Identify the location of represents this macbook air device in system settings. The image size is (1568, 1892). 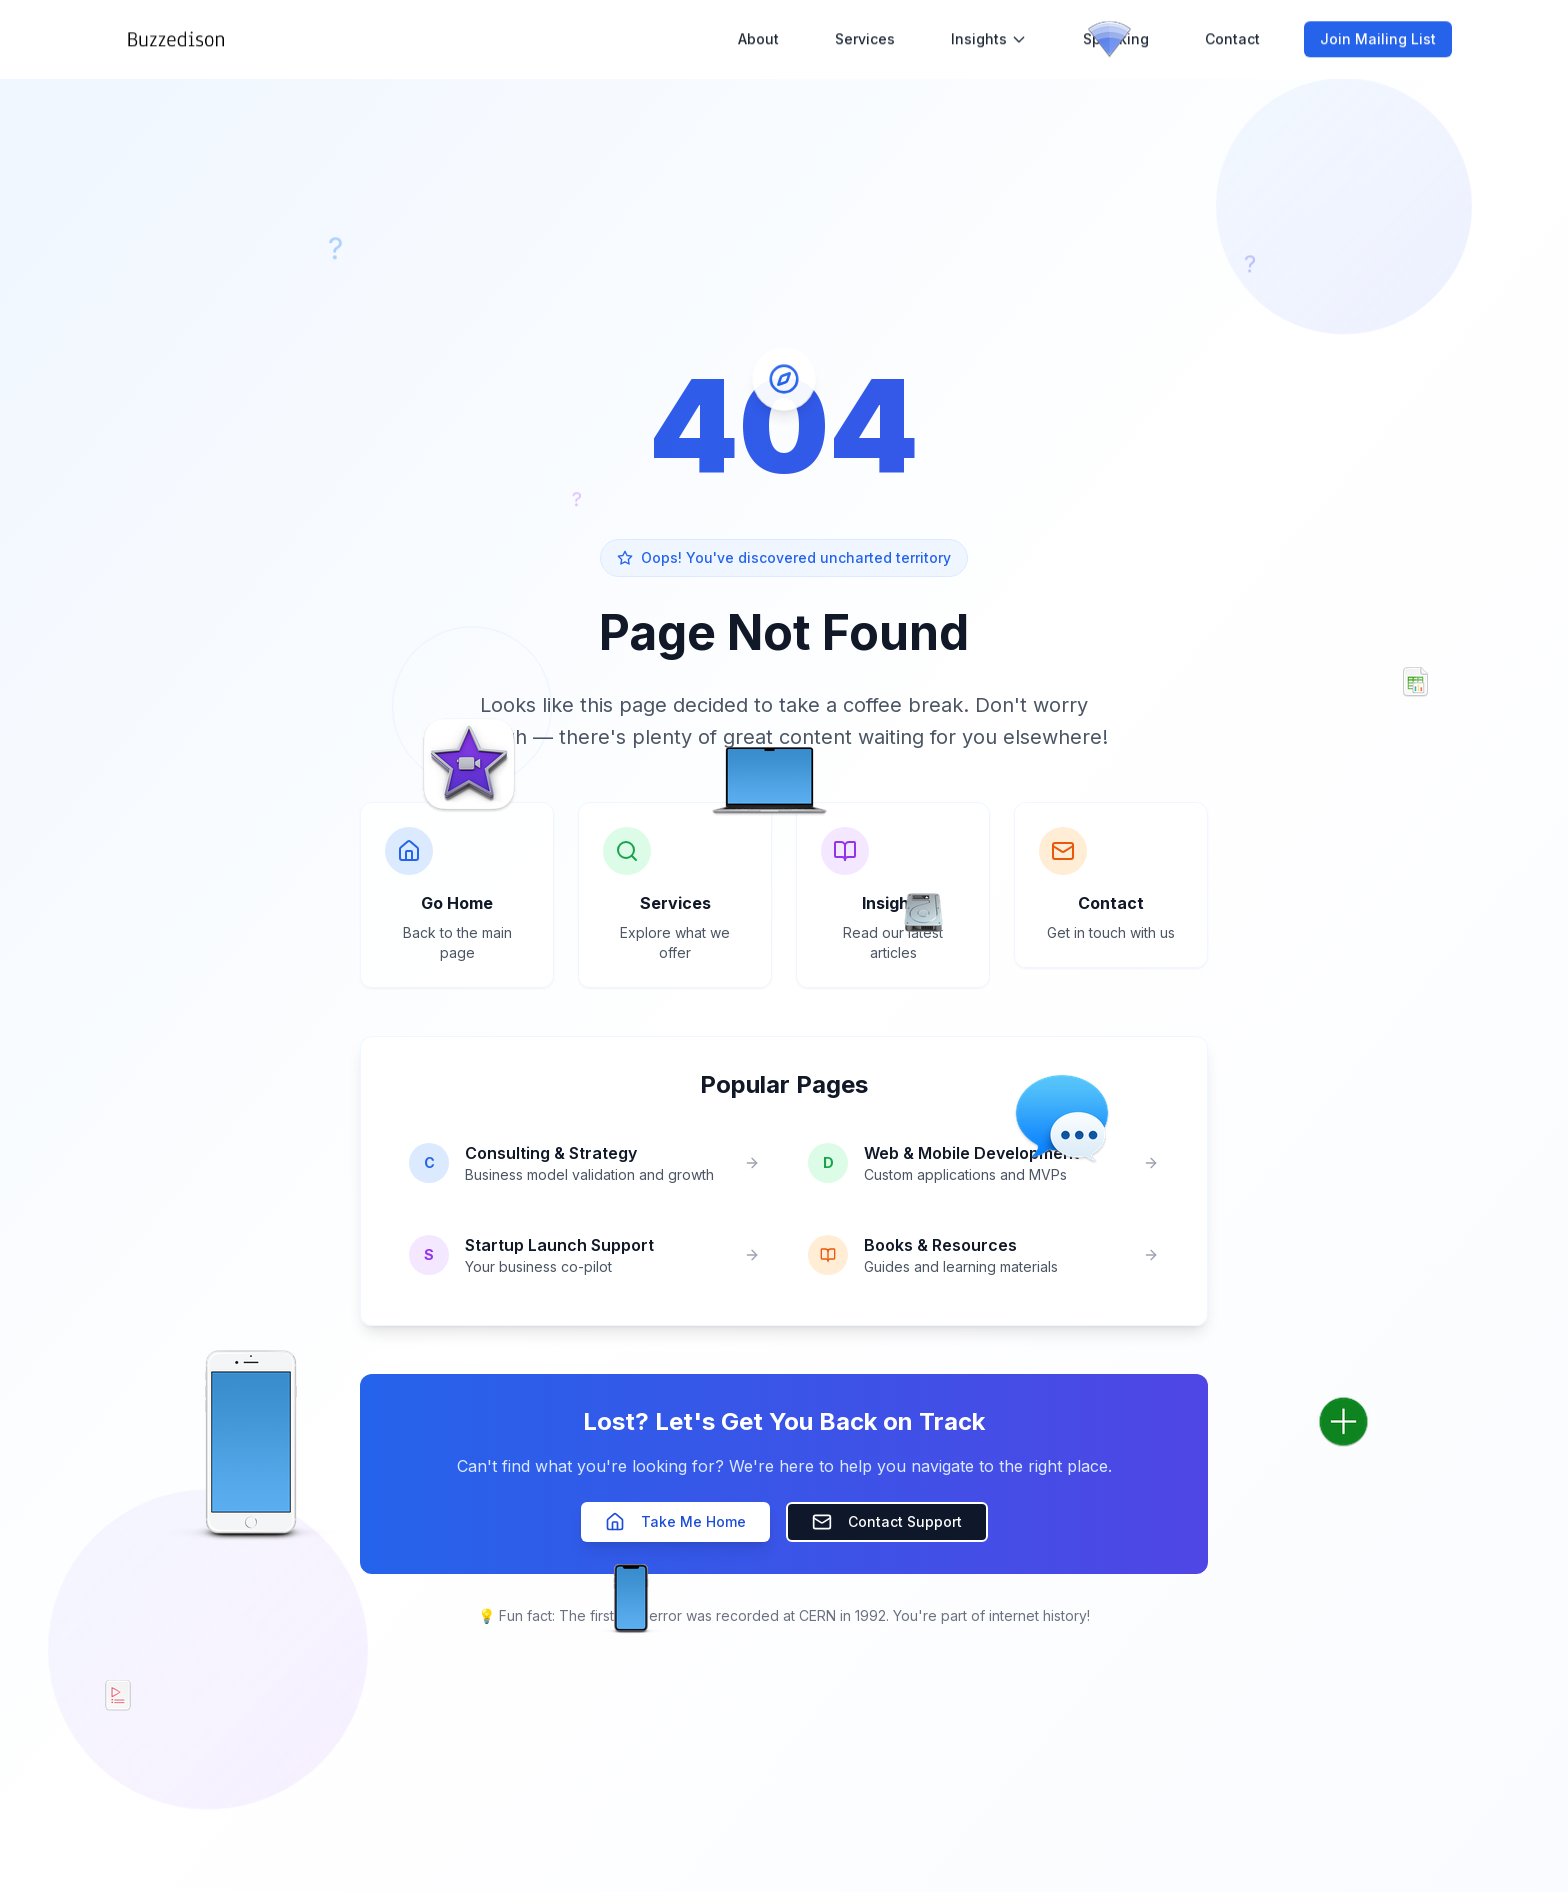
(769, 770).